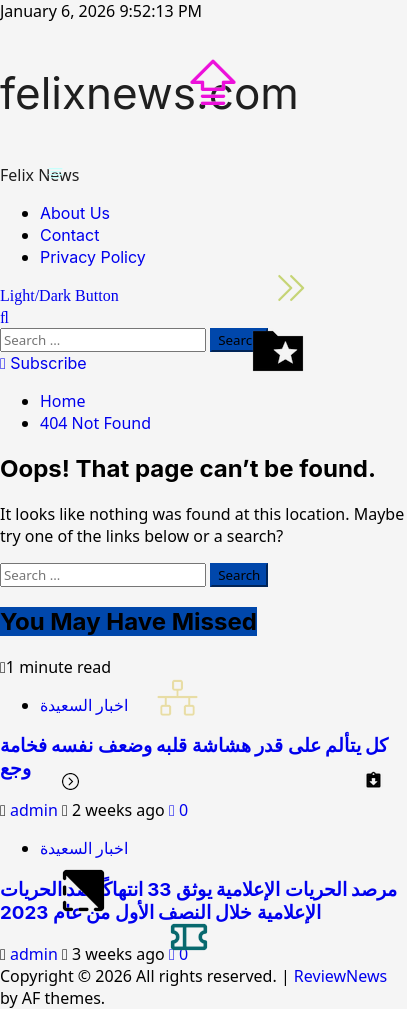 The width and height of the screenshot is (407, 1009). I want to click on center align text, so click(55, 173).